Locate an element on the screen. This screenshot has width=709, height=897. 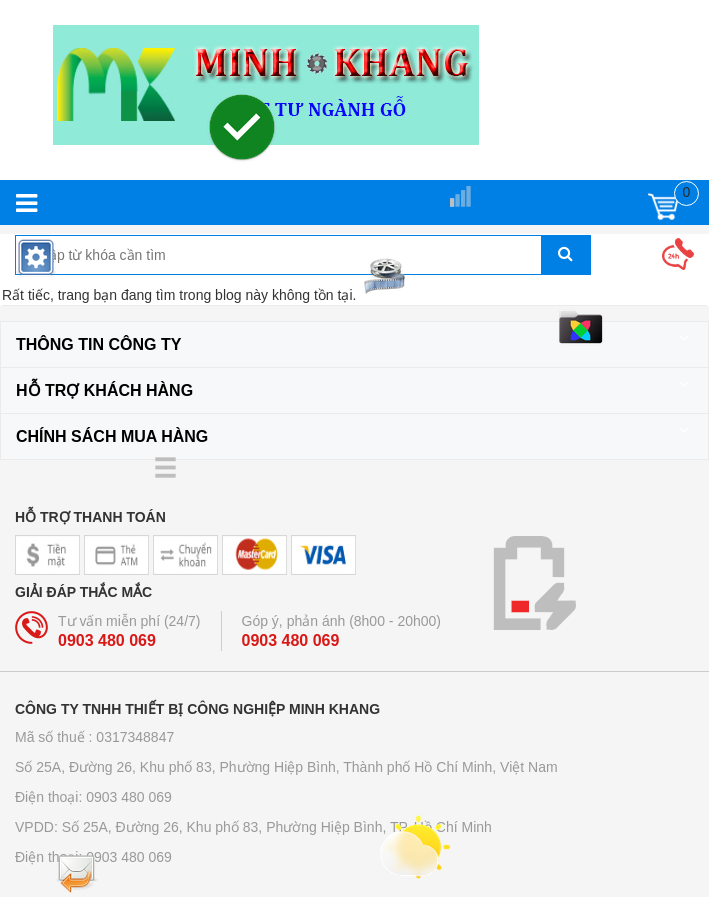
confirm or apply changes is located at coordinates (242, 127).